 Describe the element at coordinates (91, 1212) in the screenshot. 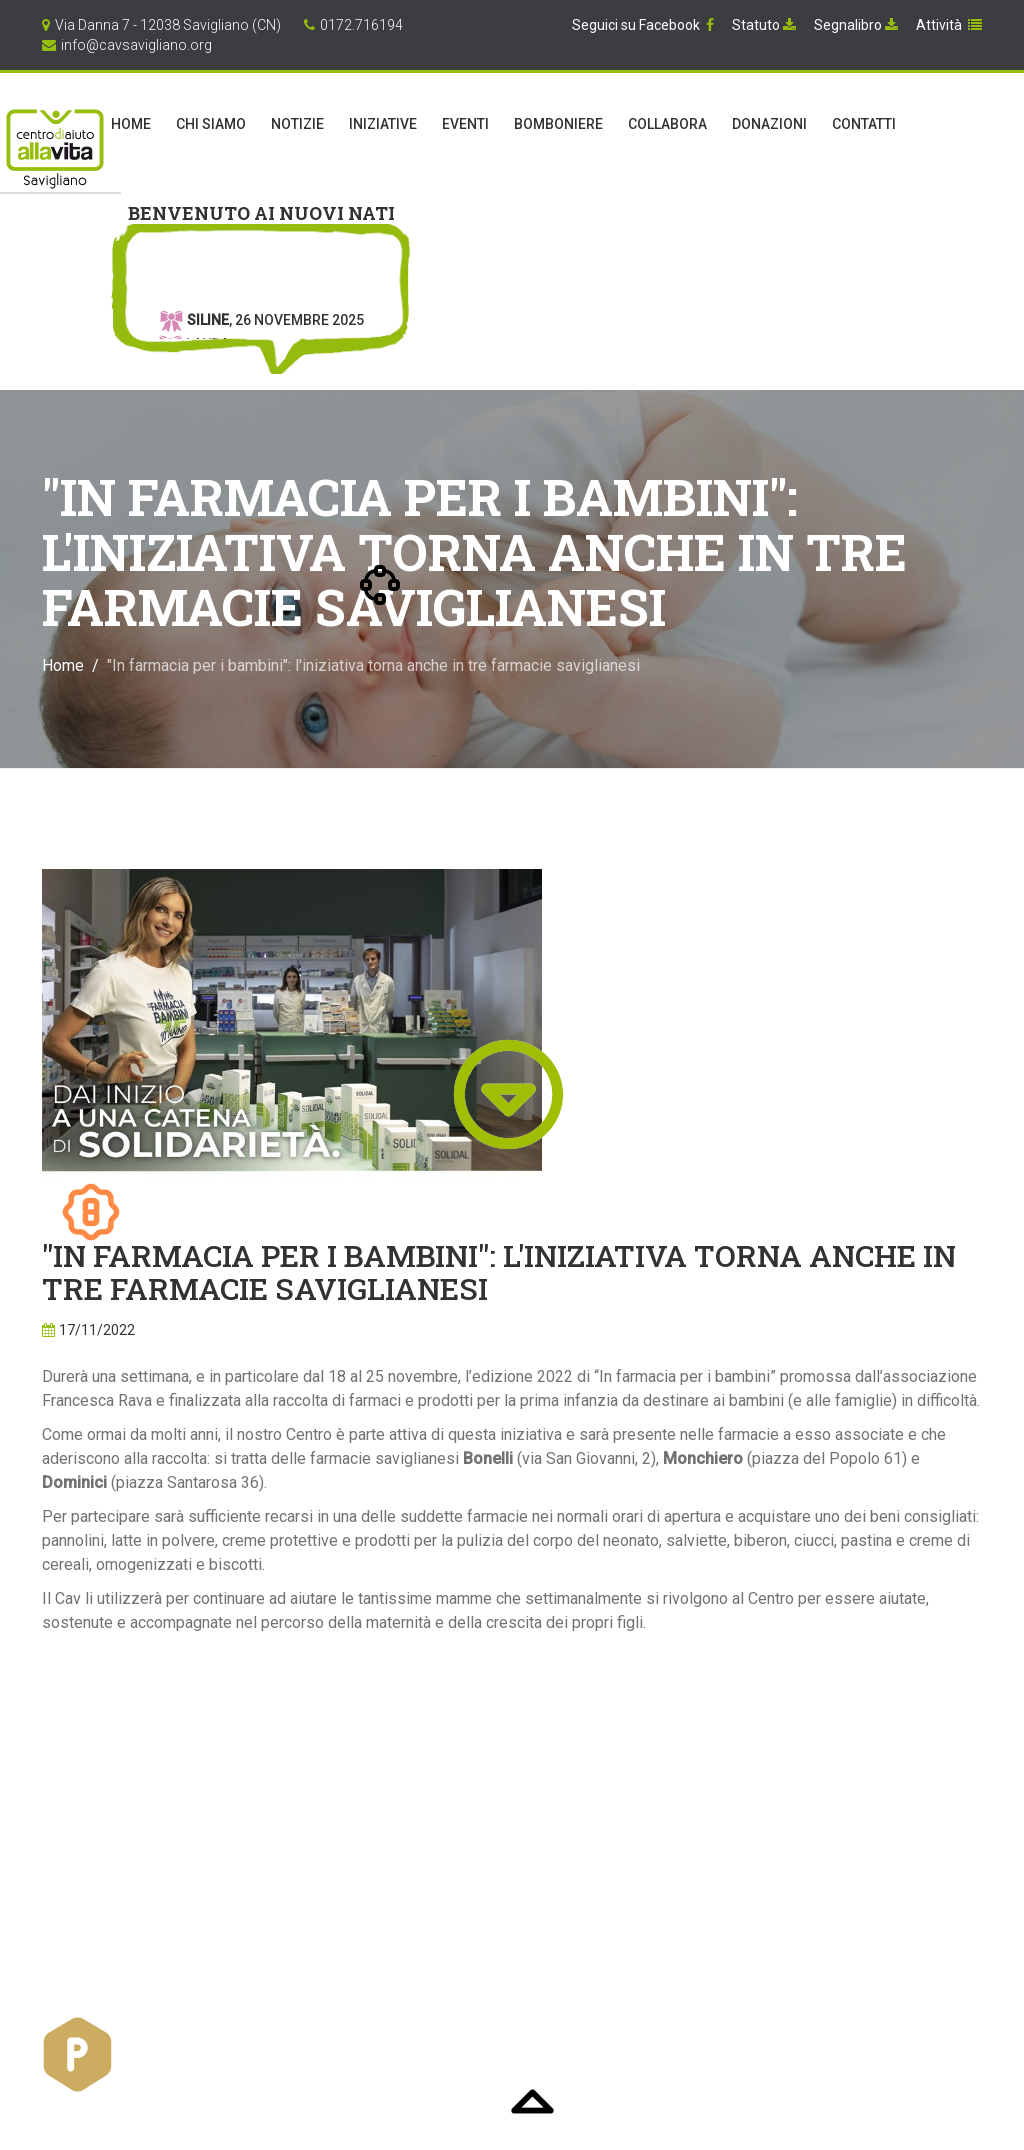

I see `indicates rank or position number 8` at that location.